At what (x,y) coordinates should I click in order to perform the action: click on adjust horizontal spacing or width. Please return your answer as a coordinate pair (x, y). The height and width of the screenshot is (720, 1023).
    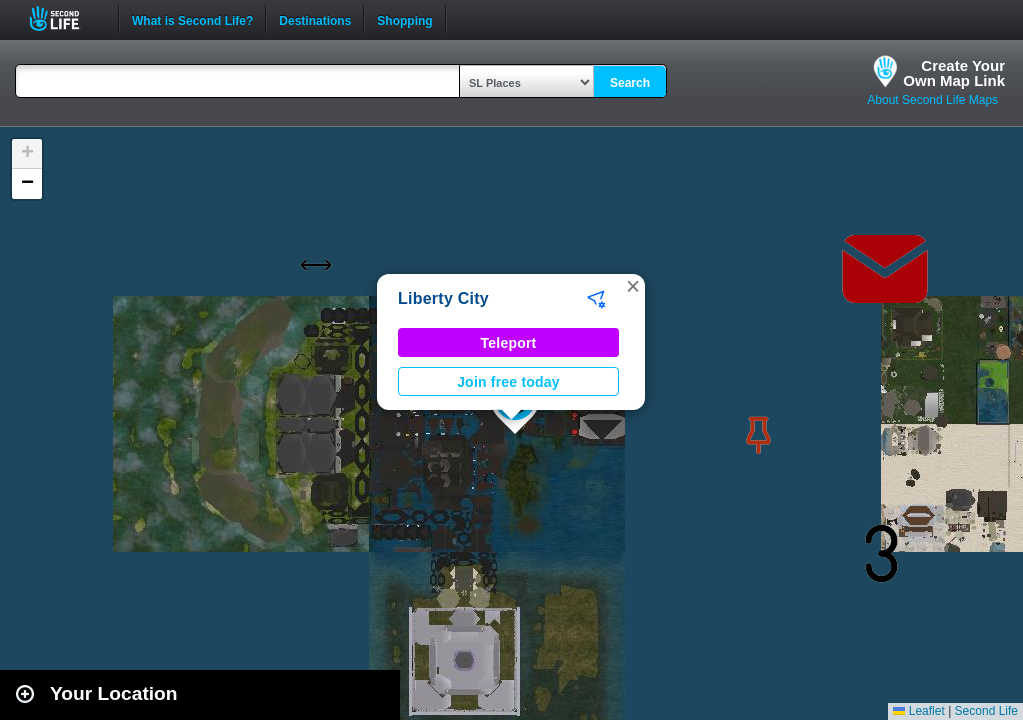
    Looking at the image, I should click on (316, 265).